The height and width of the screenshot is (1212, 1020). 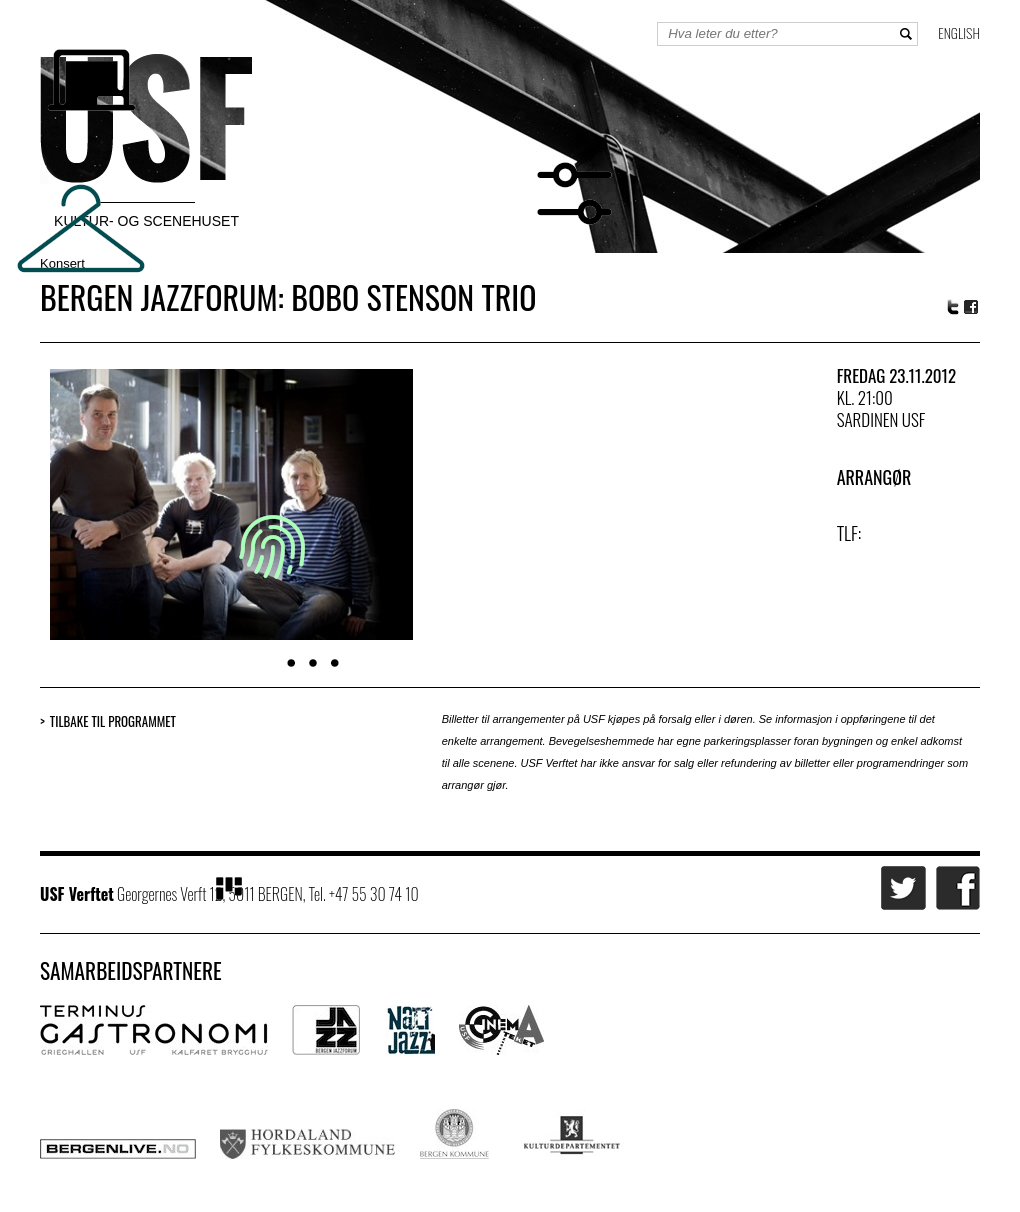 I want to click on authenticate with biometric fingerprint, so click(x=273, y=547).